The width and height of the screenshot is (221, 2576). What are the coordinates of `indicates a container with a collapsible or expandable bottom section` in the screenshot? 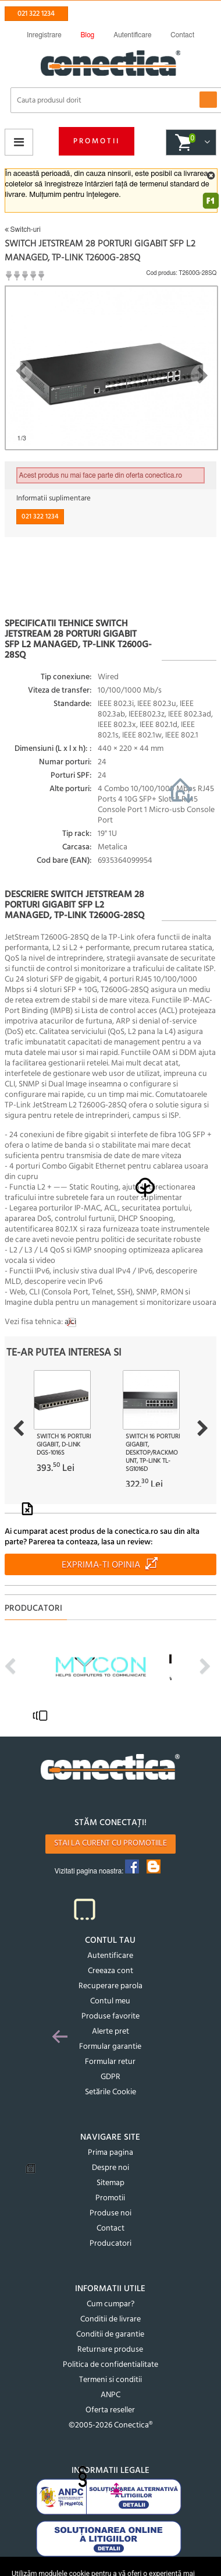 It's located at (84, 1909).